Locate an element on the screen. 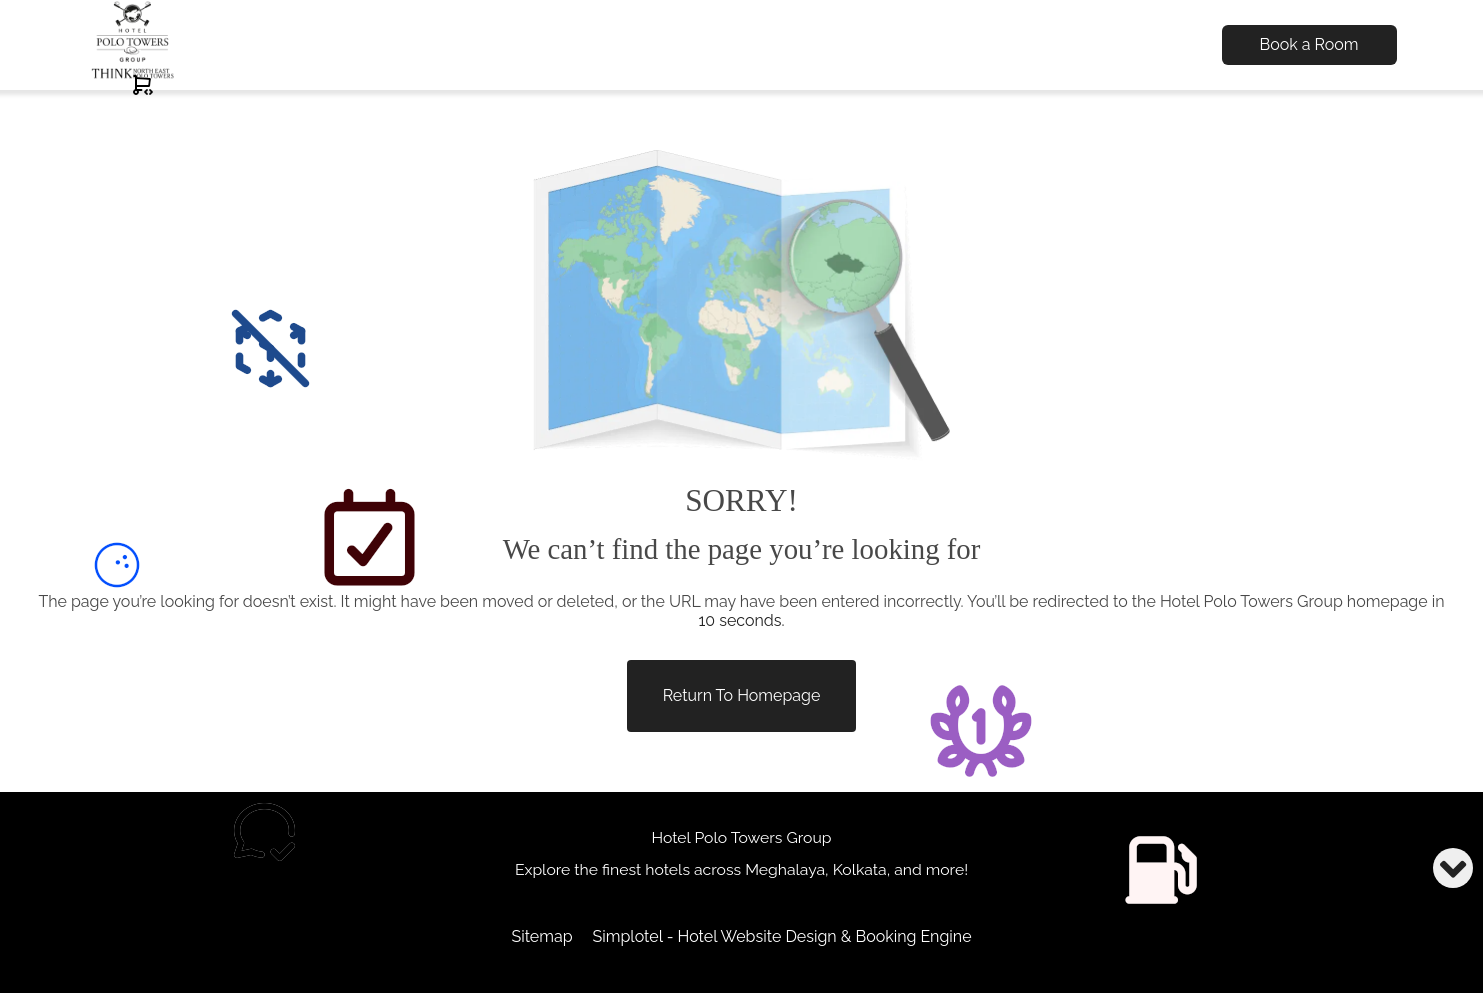  access cart API or developer settings is located at coordinates (142, 85).